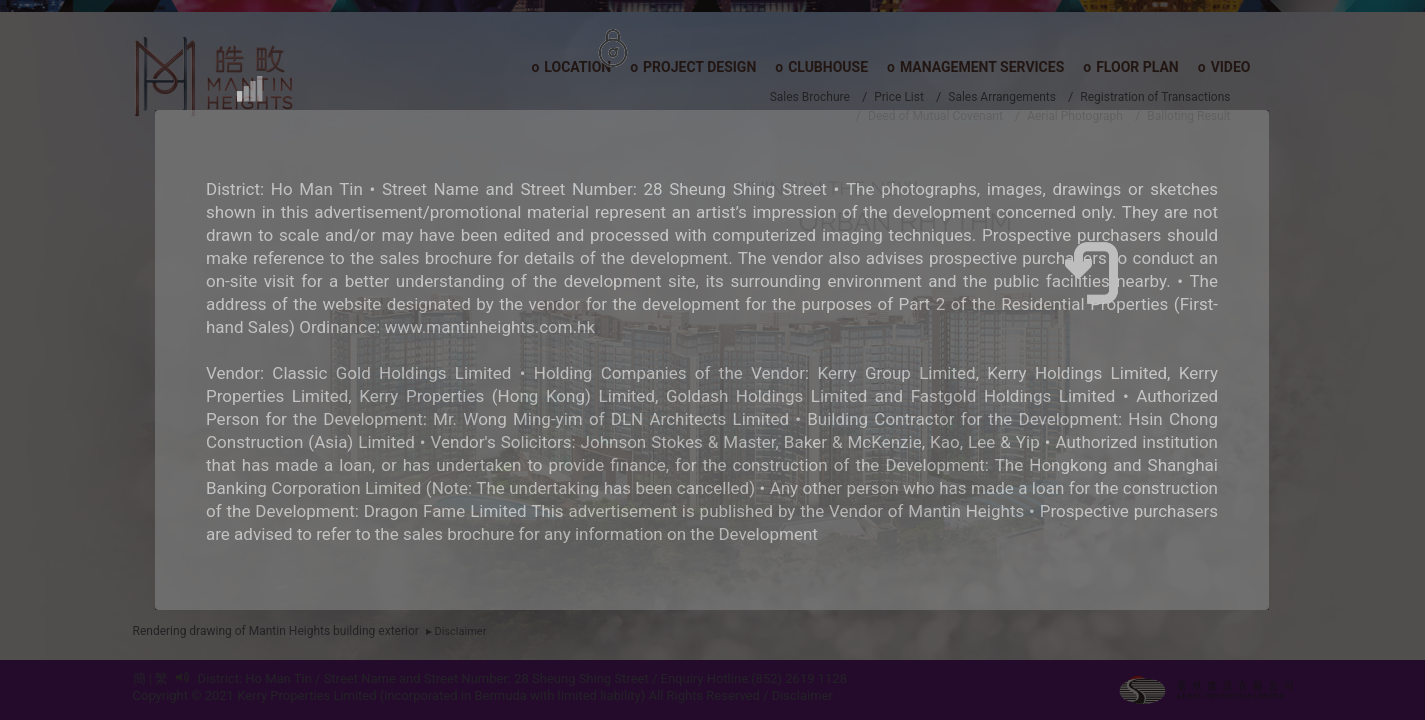  Describe the element at coordinates (250, 89) in the screenshot. I see `indicates weak cellular signal strength` at that location.